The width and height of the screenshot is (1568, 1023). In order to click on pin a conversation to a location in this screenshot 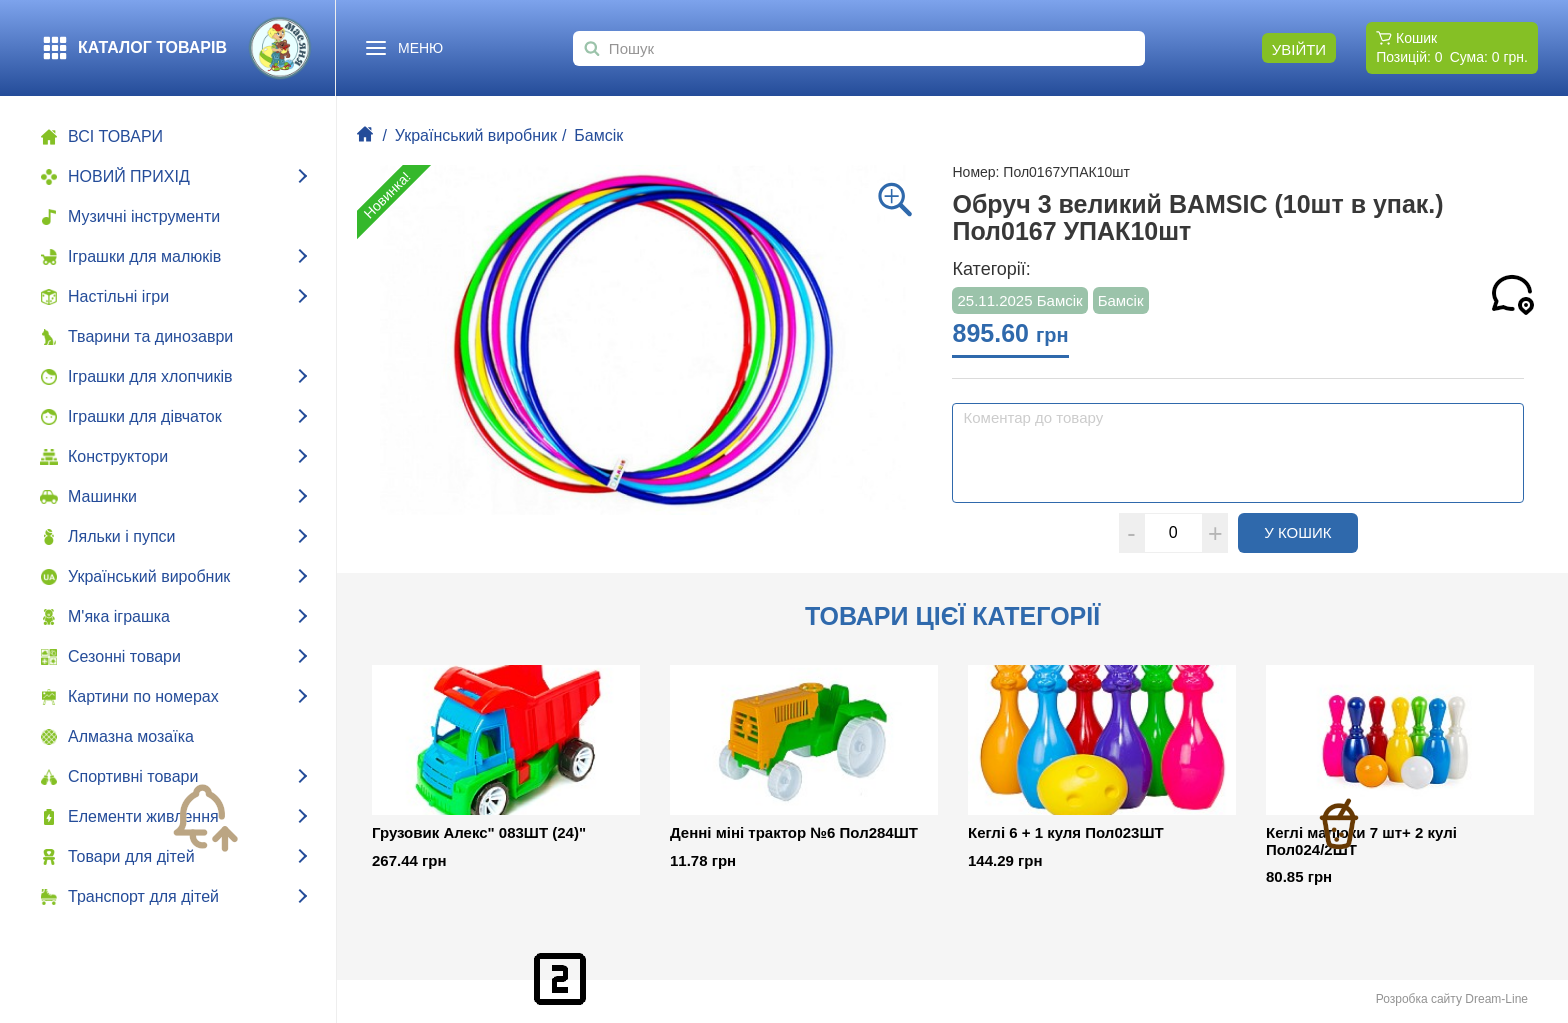, I will do `click(1512, 293)`.